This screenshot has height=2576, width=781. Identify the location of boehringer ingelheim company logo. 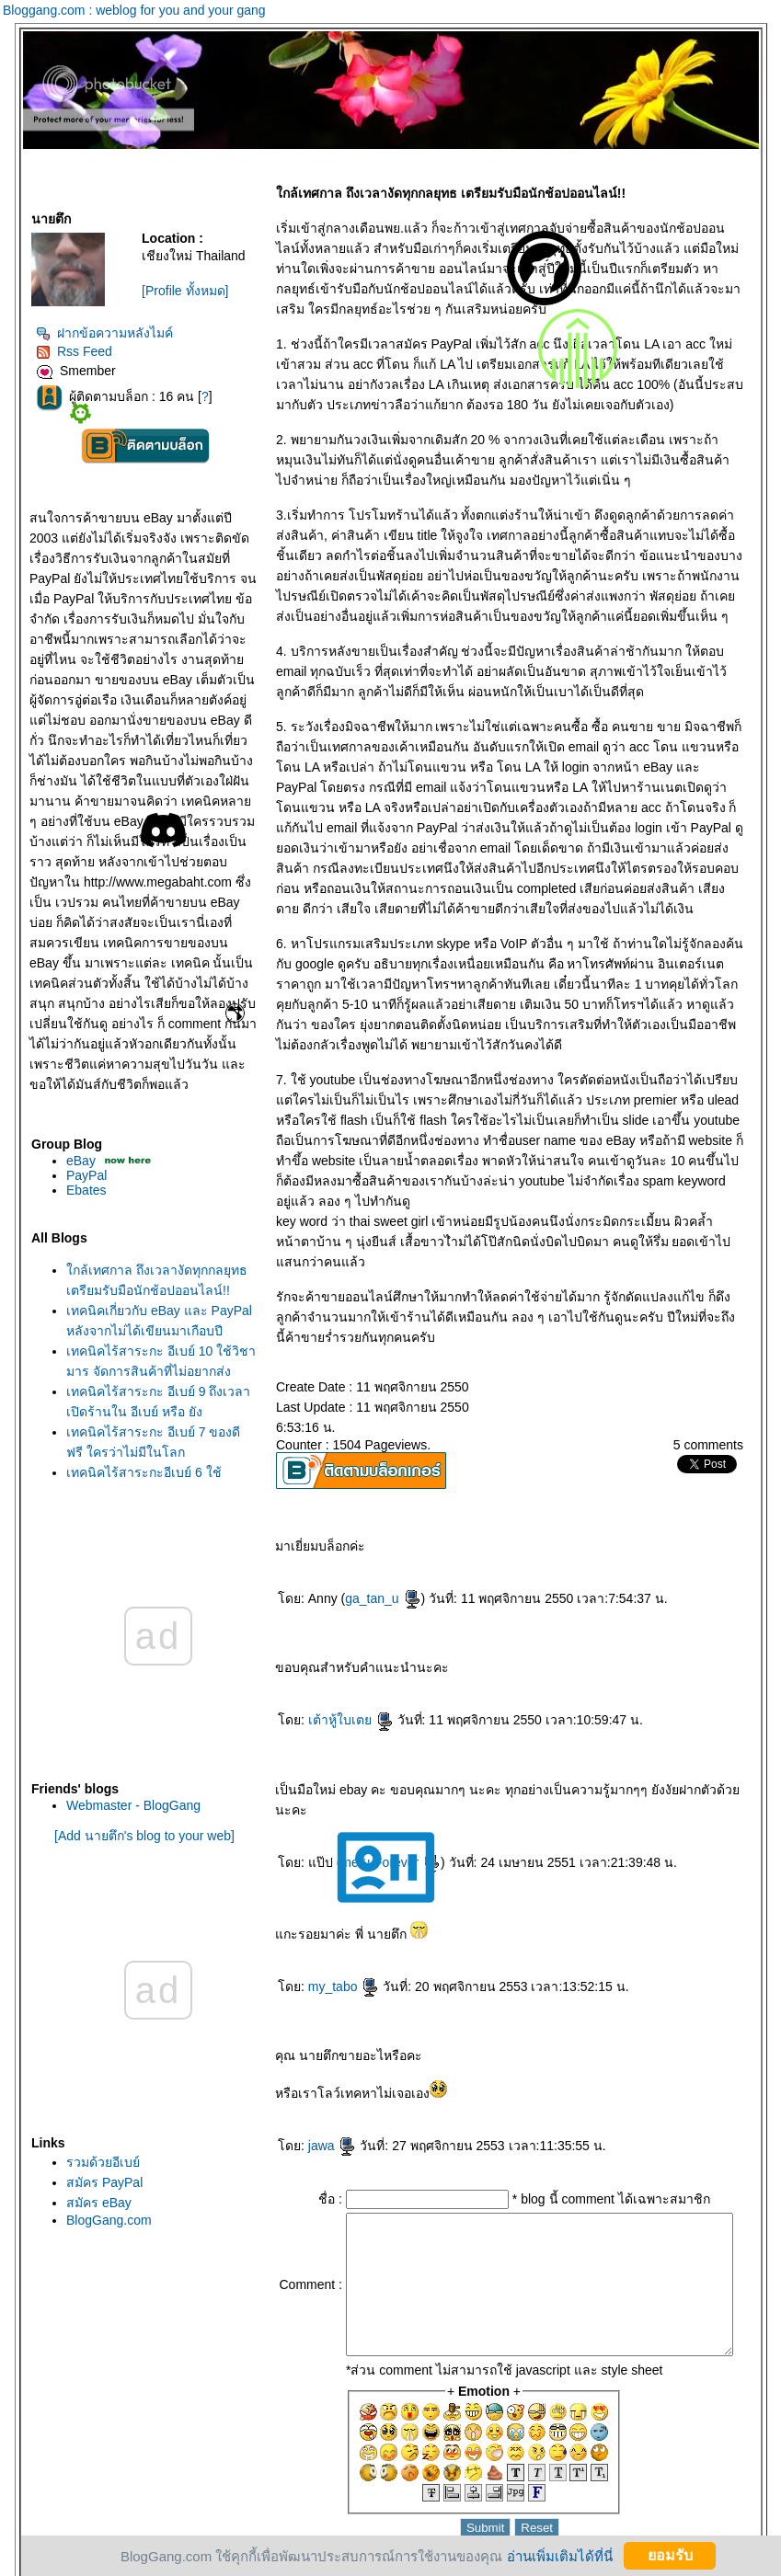
(578, 349).